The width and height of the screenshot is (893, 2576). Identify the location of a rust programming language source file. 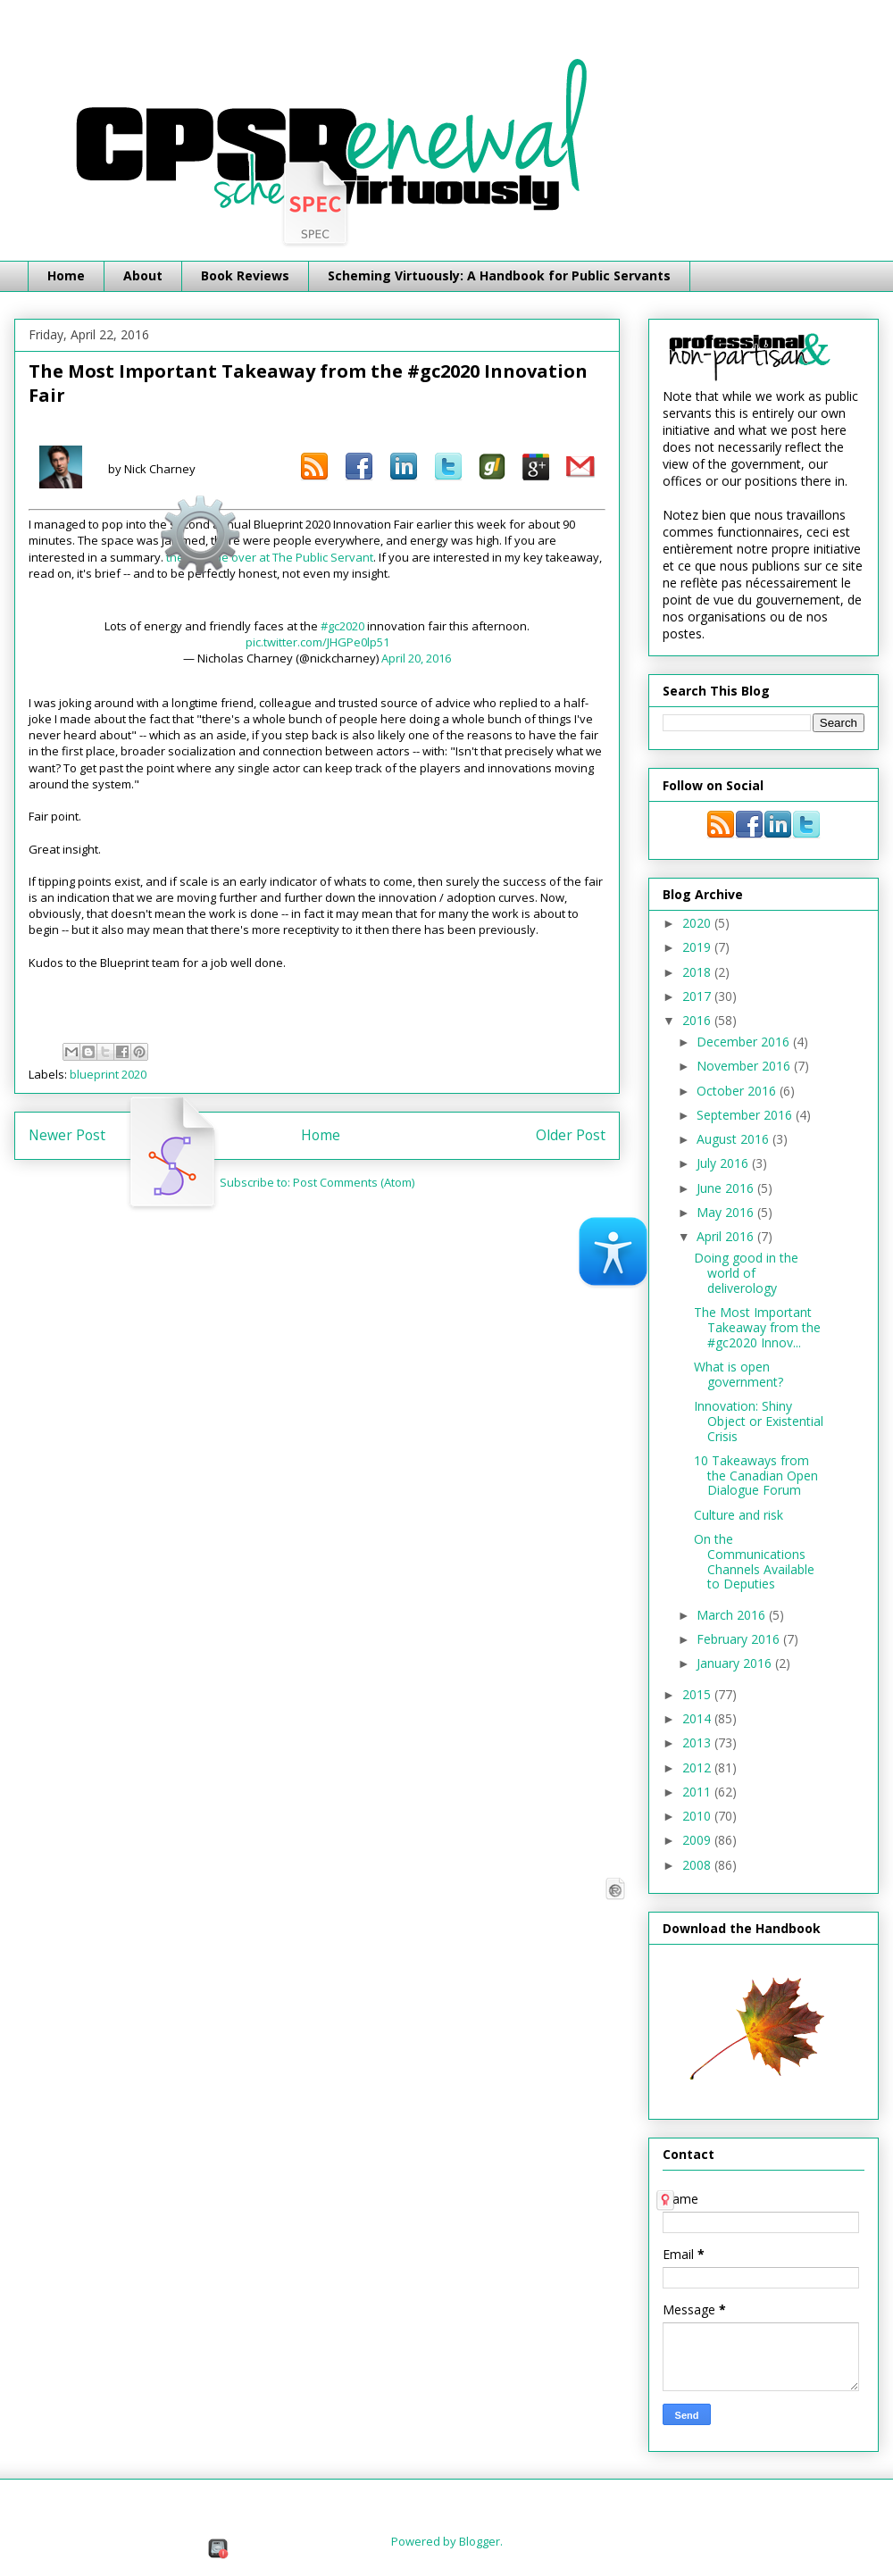
(615, 1888).